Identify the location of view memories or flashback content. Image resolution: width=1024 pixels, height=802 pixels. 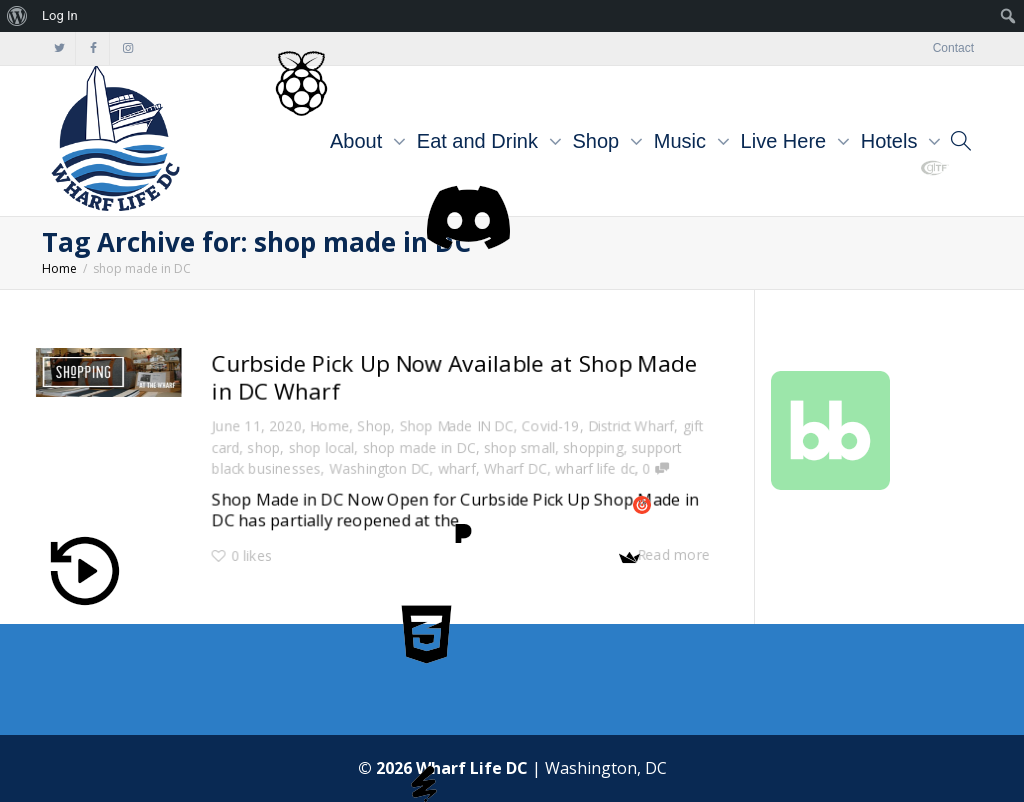
(85, 571).